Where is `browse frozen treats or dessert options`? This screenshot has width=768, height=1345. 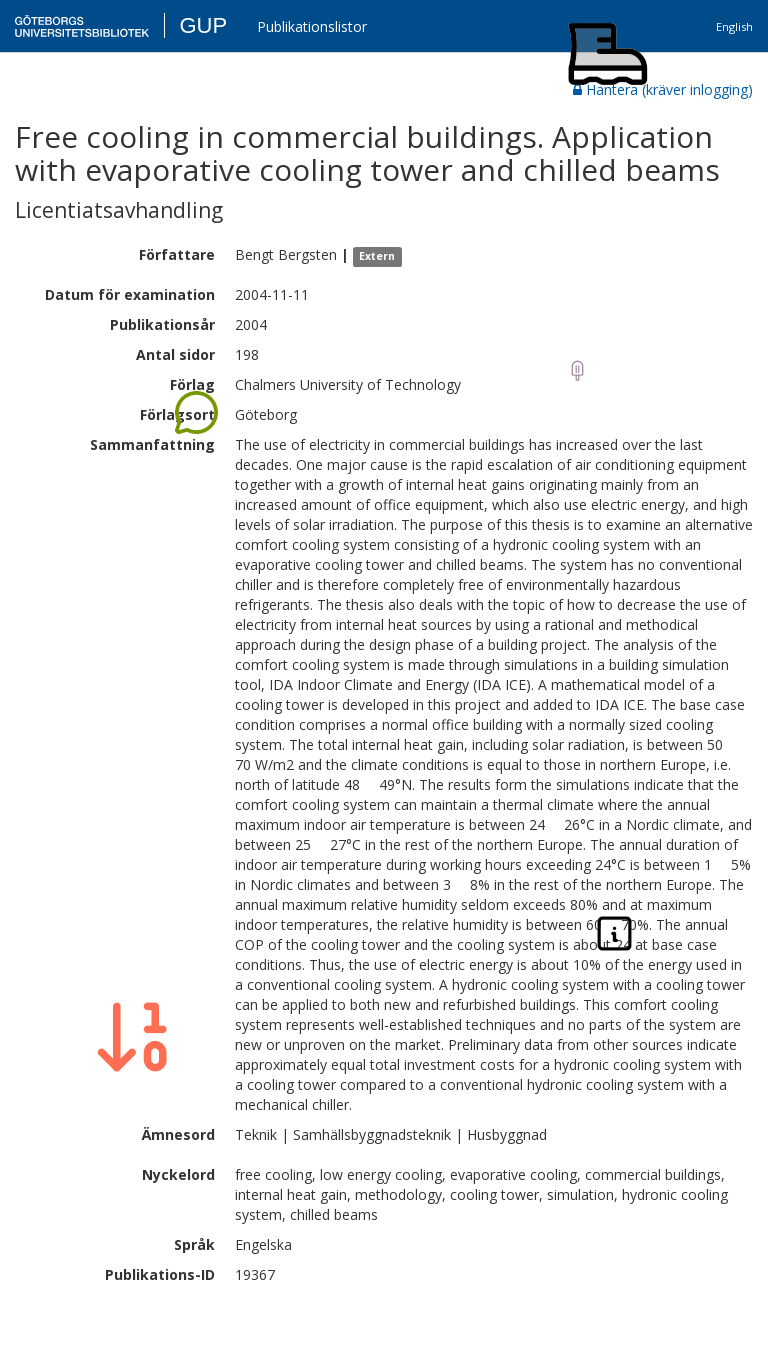 browse frozen treats or dessert options is located at coordinates (577, 370).